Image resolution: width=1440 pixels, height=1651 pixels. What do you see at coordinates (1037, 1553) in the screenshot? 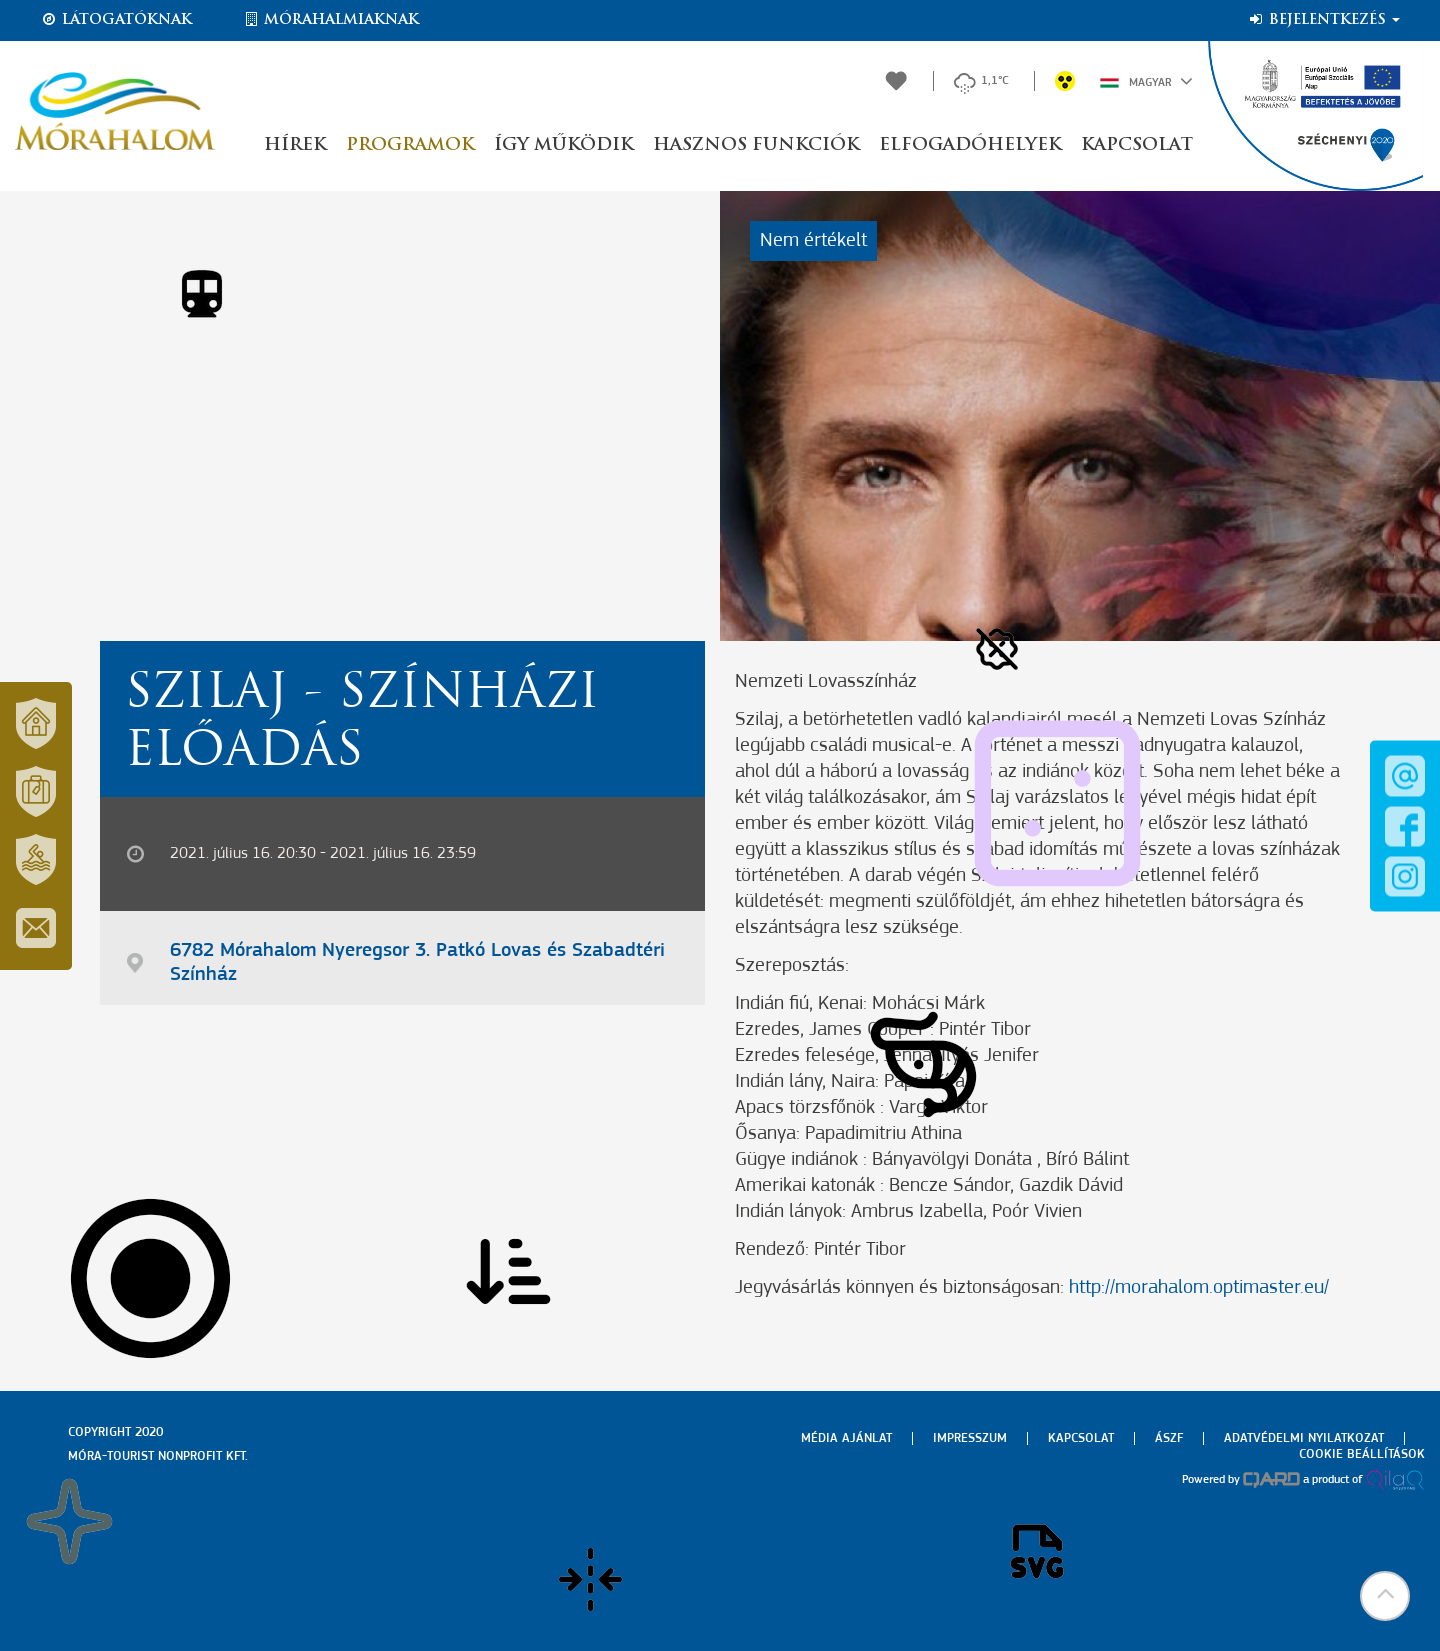
I see `open an SVG file` at bounding box center [1037, 1553].